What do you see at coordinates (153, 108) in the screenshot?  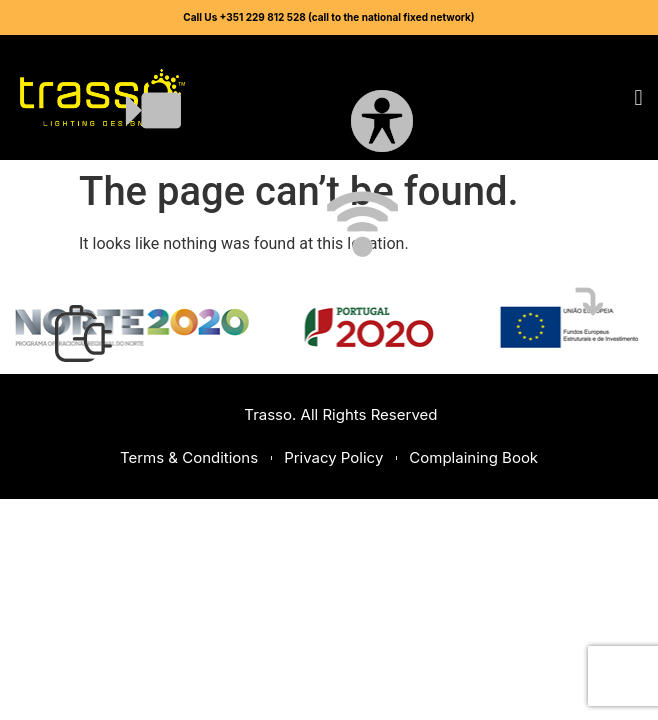 I see `access webcam or video camera settings` at bounding box center [153, 108].